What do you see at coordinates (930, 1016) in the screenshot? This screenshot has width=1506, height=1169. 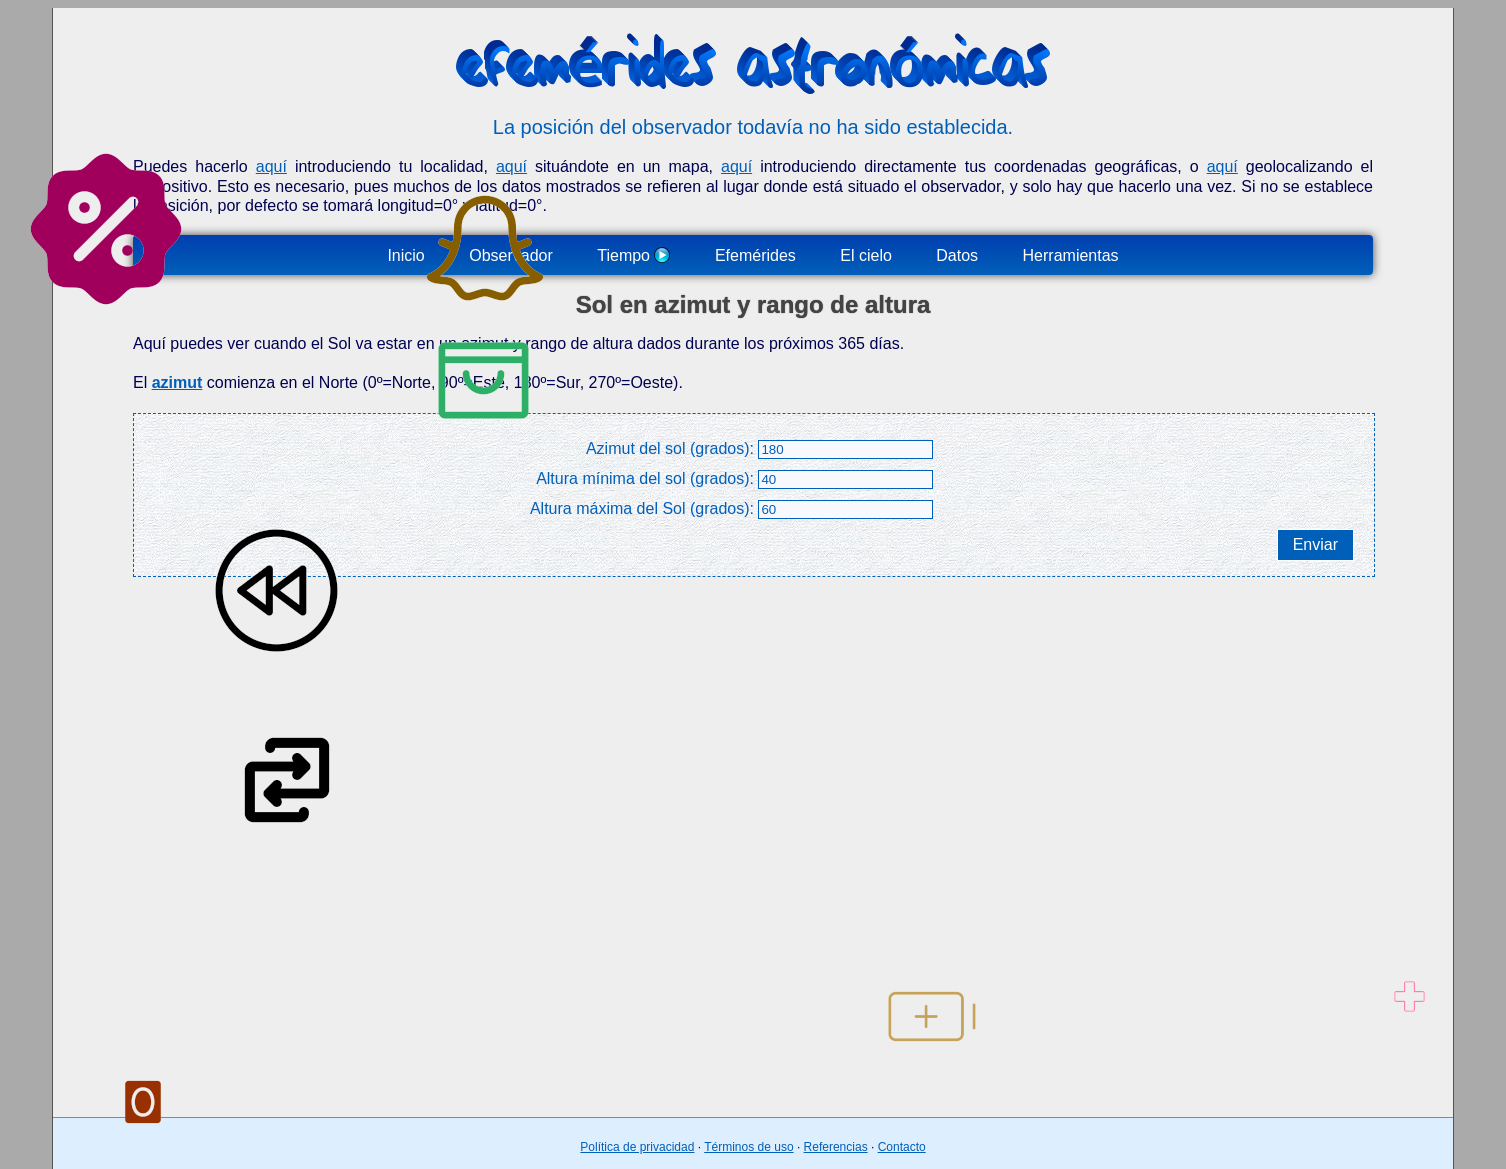 I see `add or extend battery life` at bounding box center [930, 1016].